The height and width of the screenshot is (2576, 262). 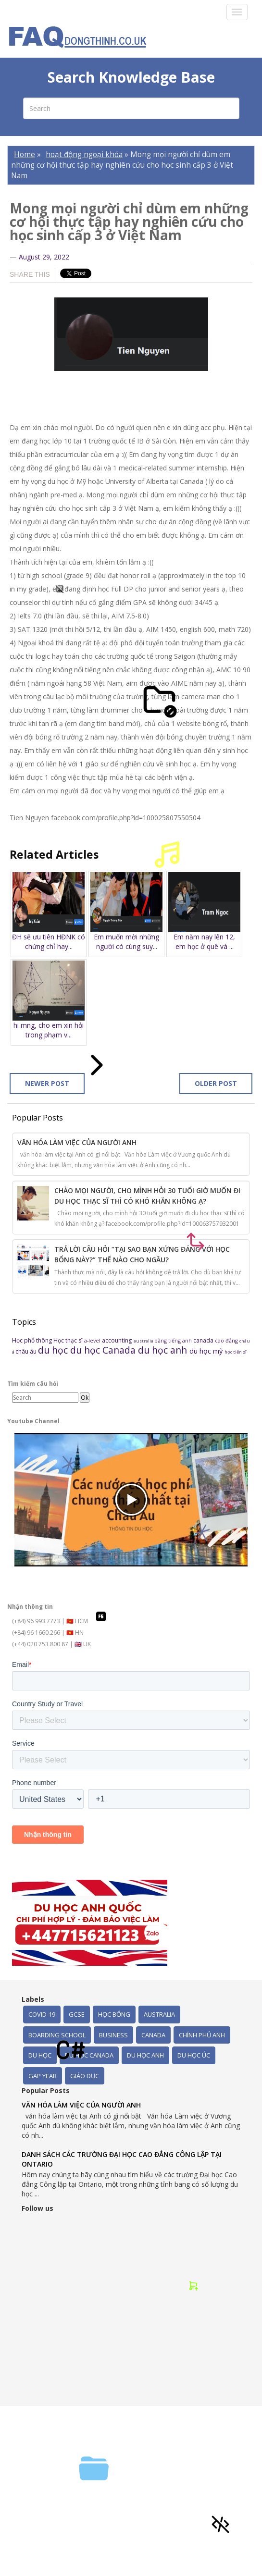 What do you see at coordinates (220, 2524) in the screenshot?
I see `code view disabled or unavailable` at bounding box center [220, 2524].